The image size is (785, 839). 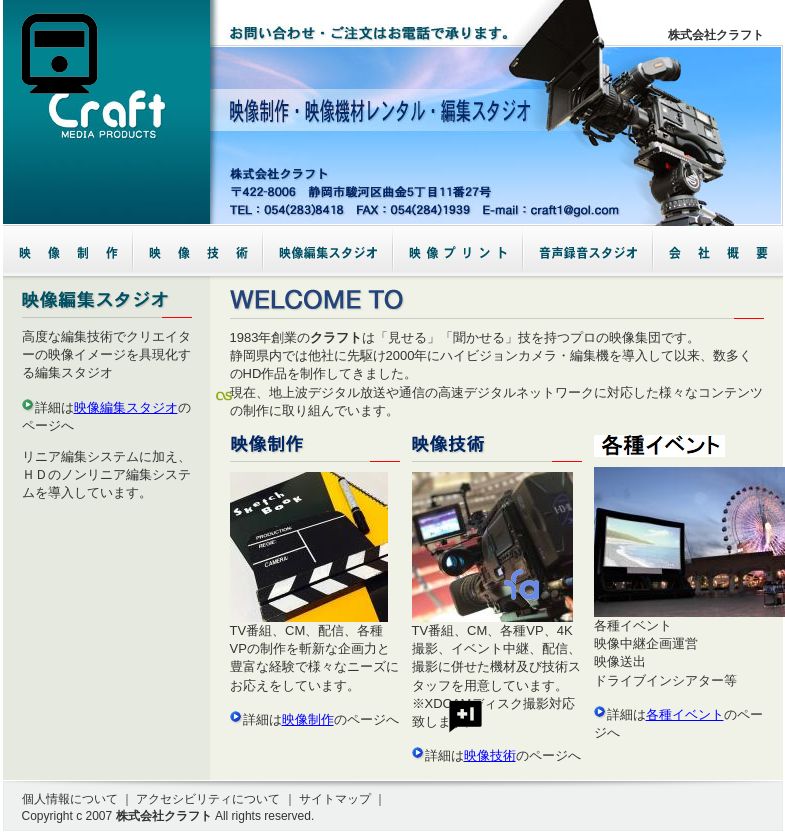 I want to click on view train schedules or transit options, so click(x=59, y=51).